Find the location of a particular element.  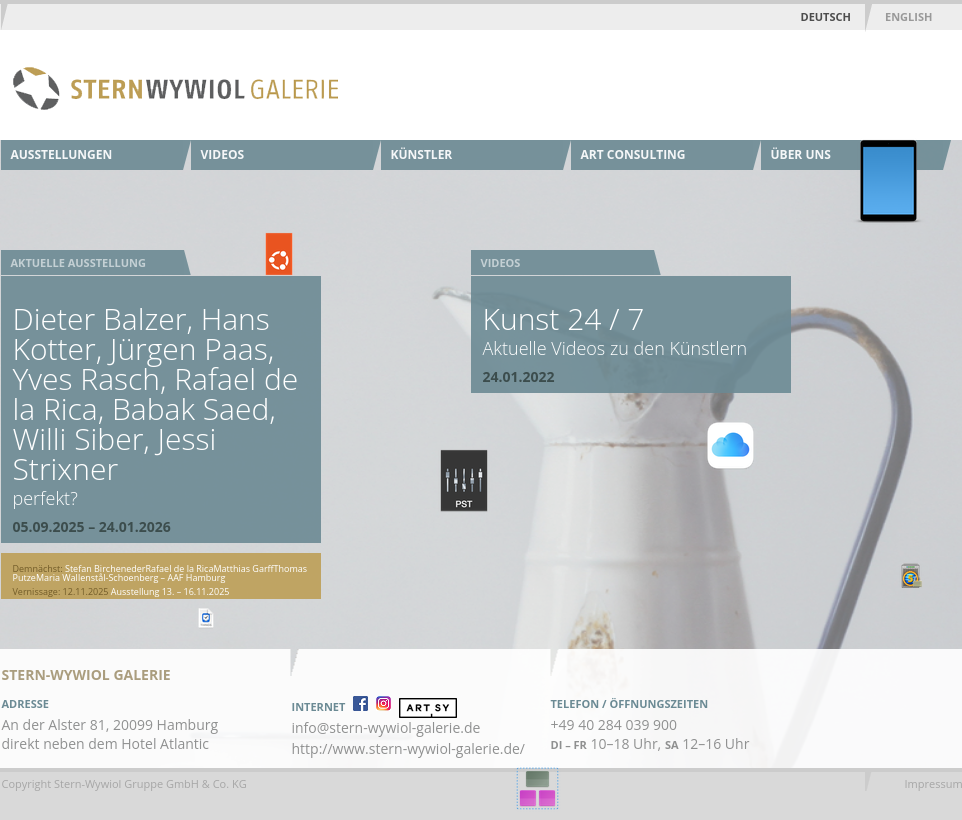

things 3 database file or backup is located at coordinates (206, 618).